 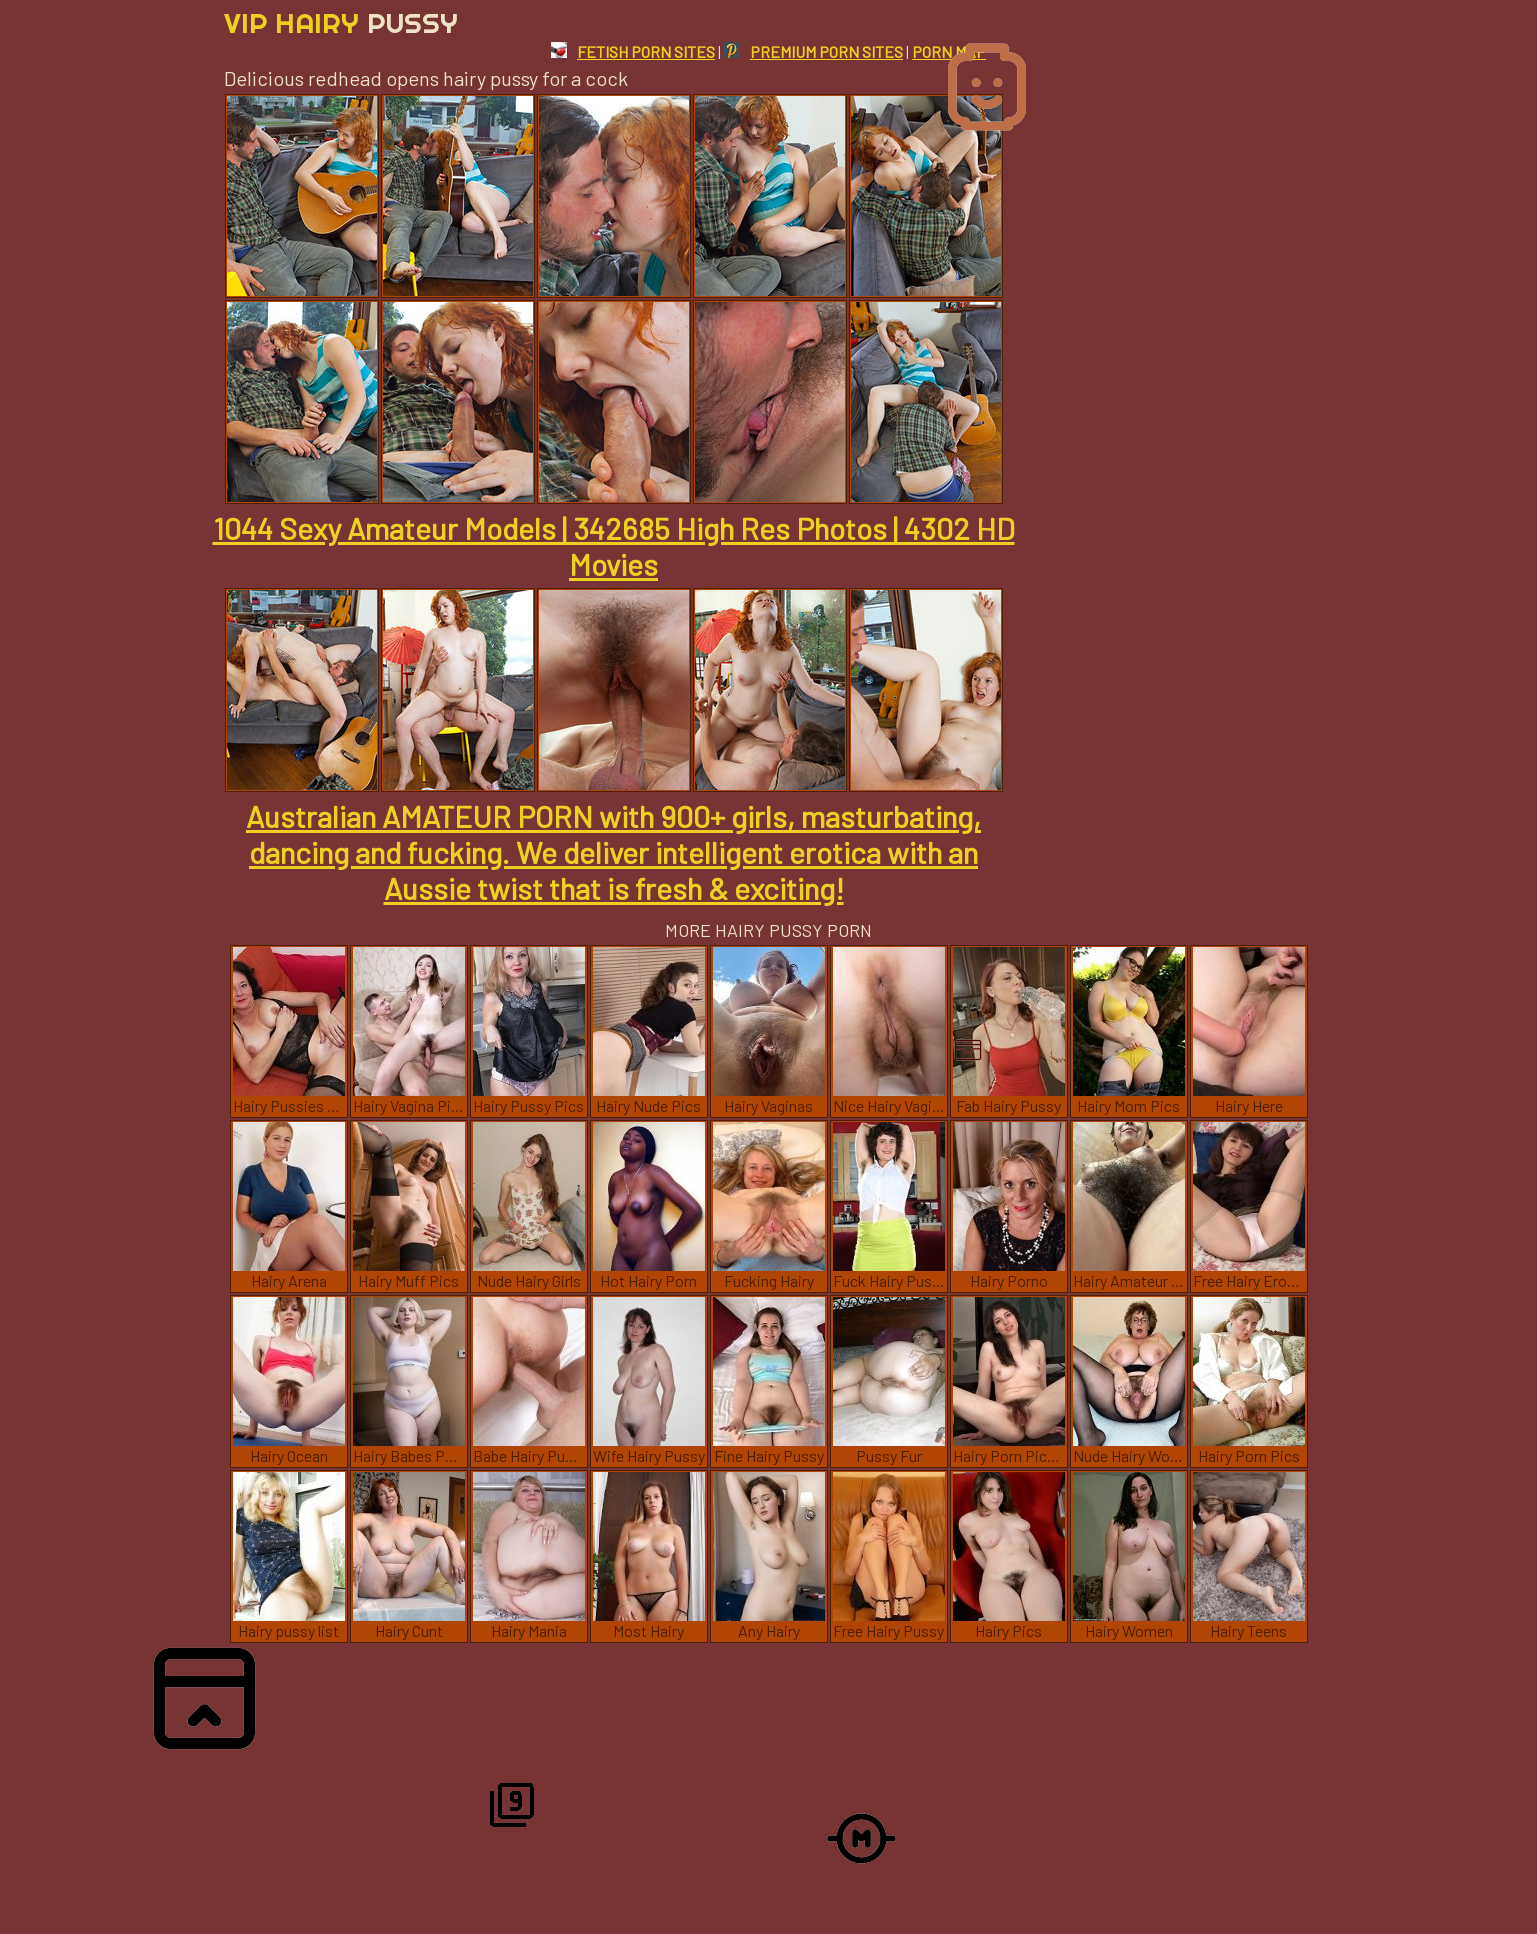 What do you see at coordinates (861, 1838) in the screenshot?
I see `represents a motor component in a circuit diagram` at bounding box center [861, 1838].